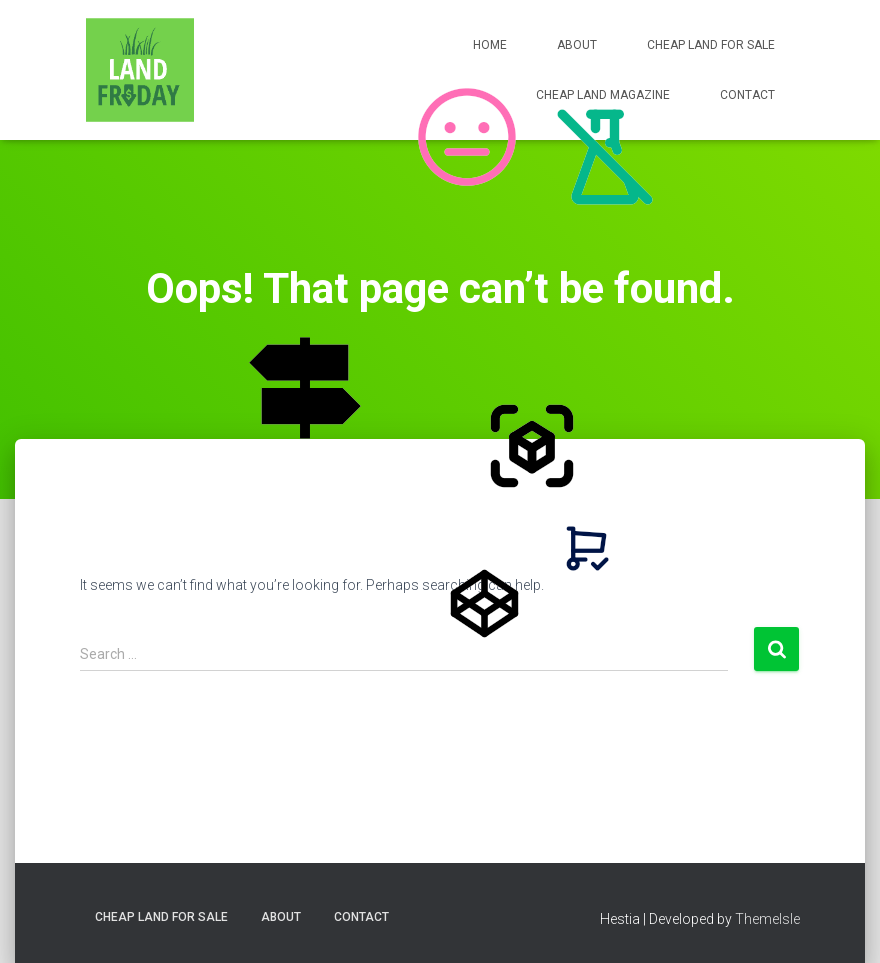 This screenshot has height=963, width=880. What do you see at coordinates (467, 137) in the screenshot?
I see `rate your experience as neutral` at bounding box center [467, 137].